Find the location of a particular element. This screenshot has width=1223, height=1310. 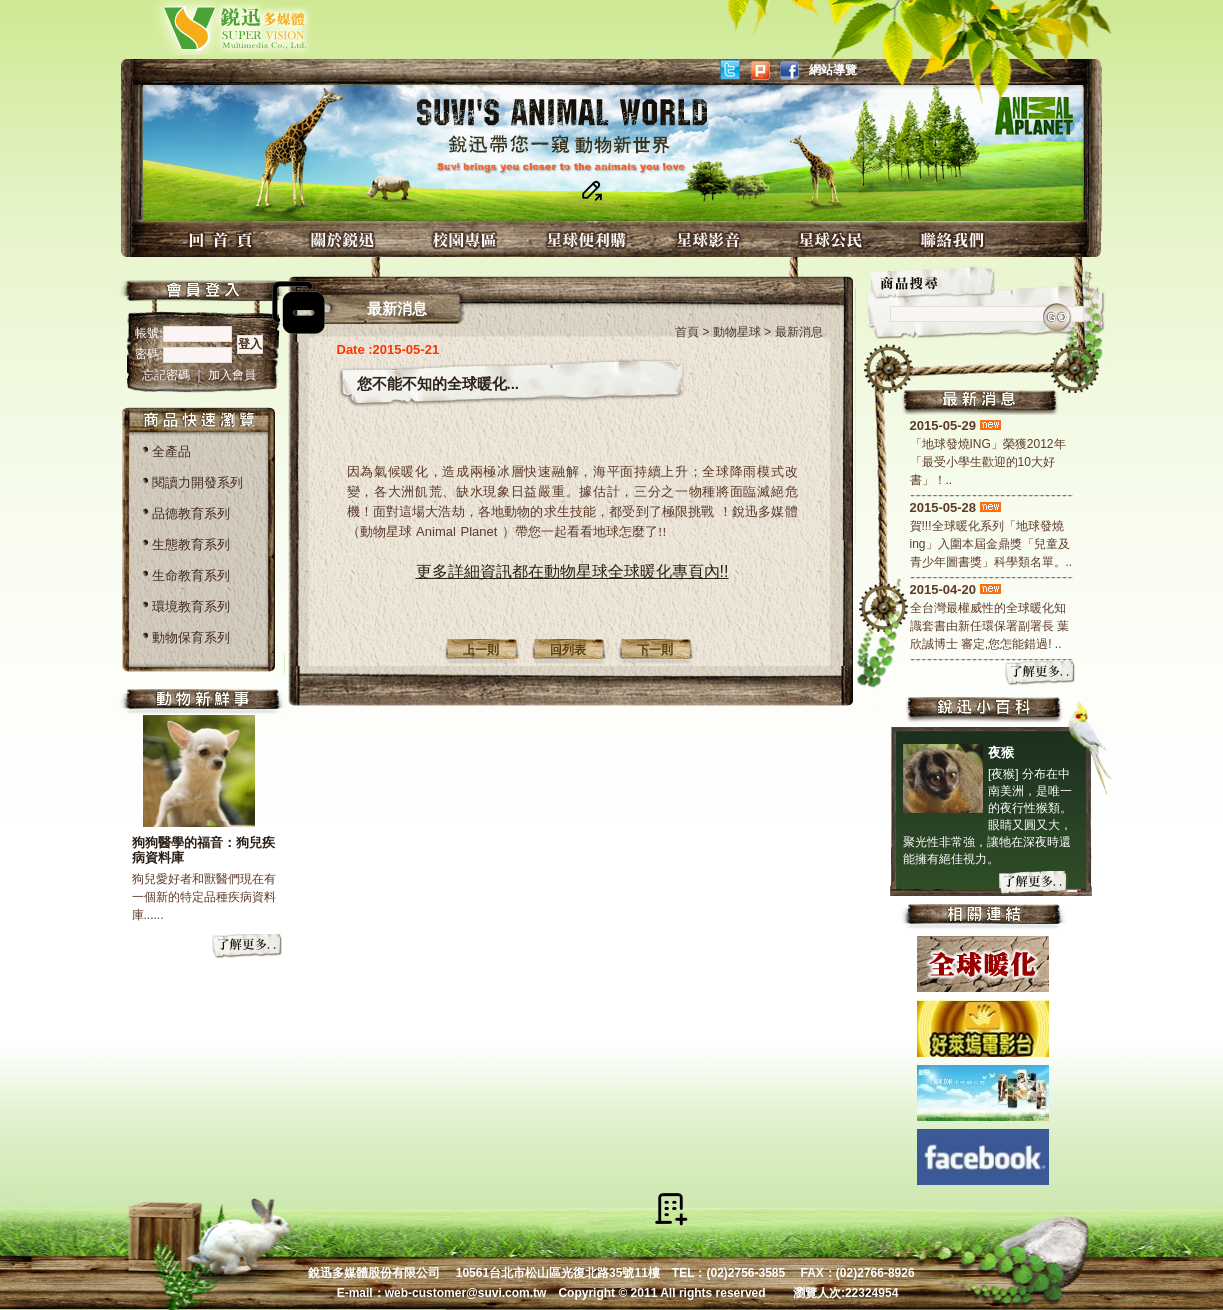

share your edits or annotations is located at coordinates (591, 189).